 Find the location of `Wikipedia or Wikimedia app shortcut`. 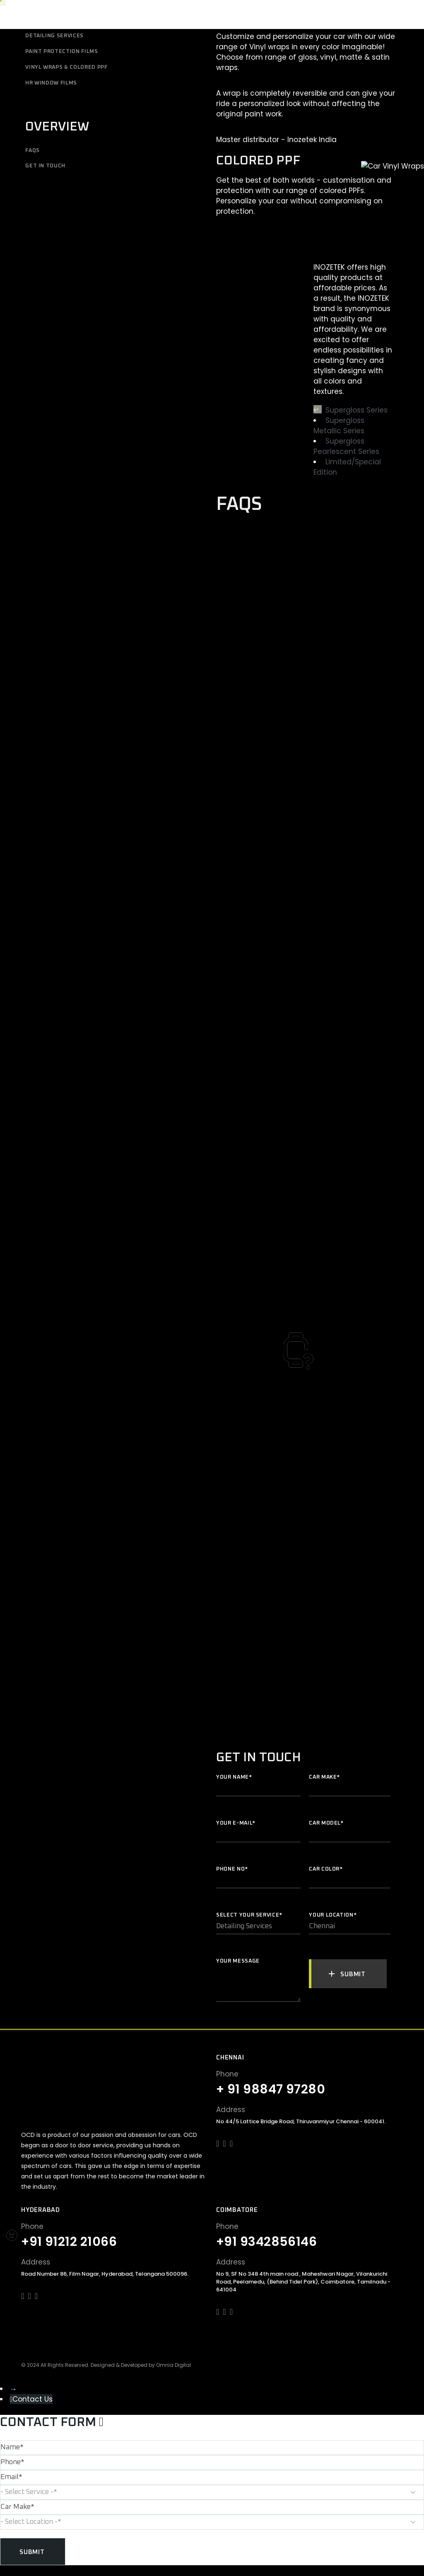

Wikipedia or Wikimedia app shortcut is located at coordinates (12, 2235).